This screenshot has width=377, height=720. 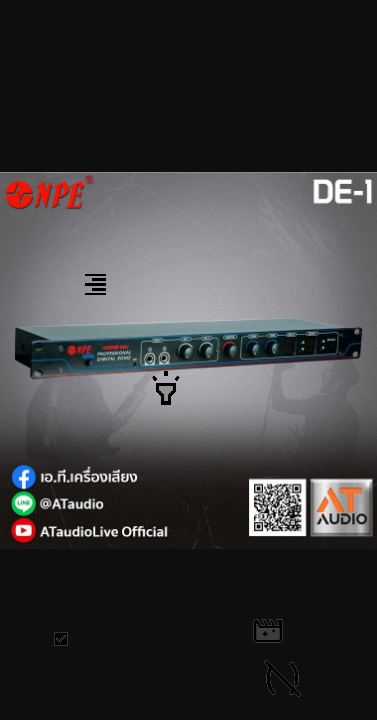 What do you see at coordinates (166, 388) in the screenshot?
I see `highlight selected text` at bounding box center [166, 388].